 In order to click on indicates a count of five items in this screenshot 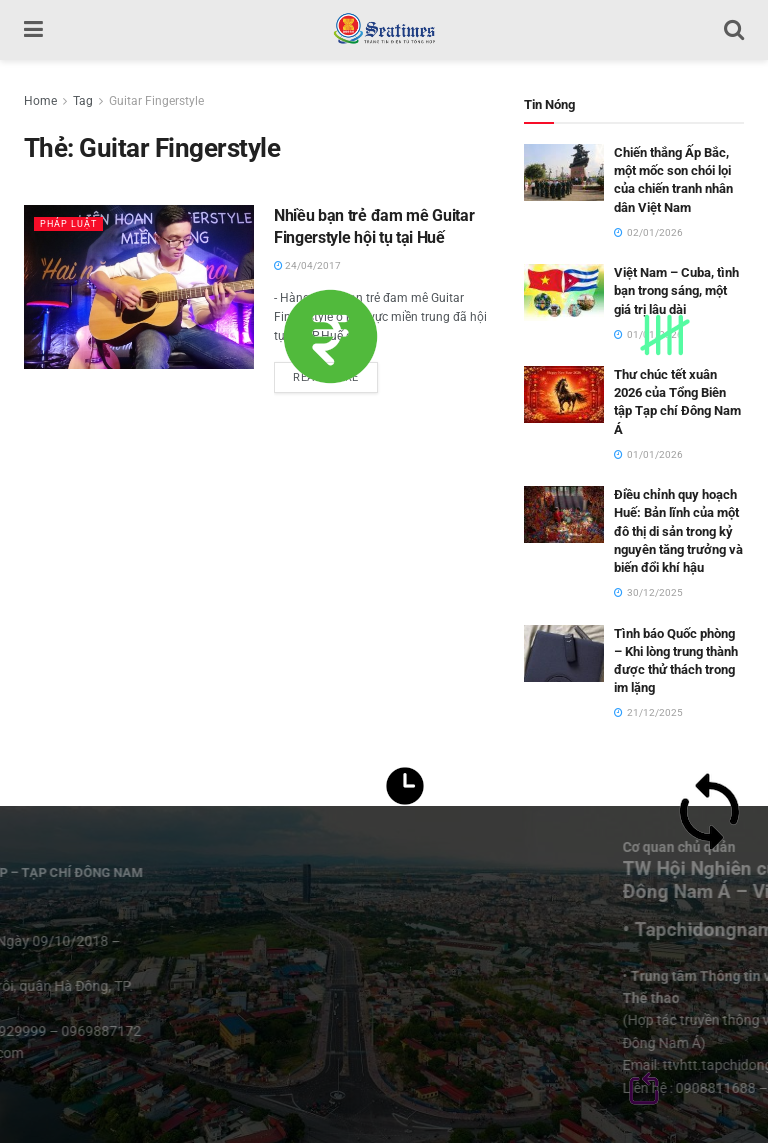, I will do `click(665, 335)`.